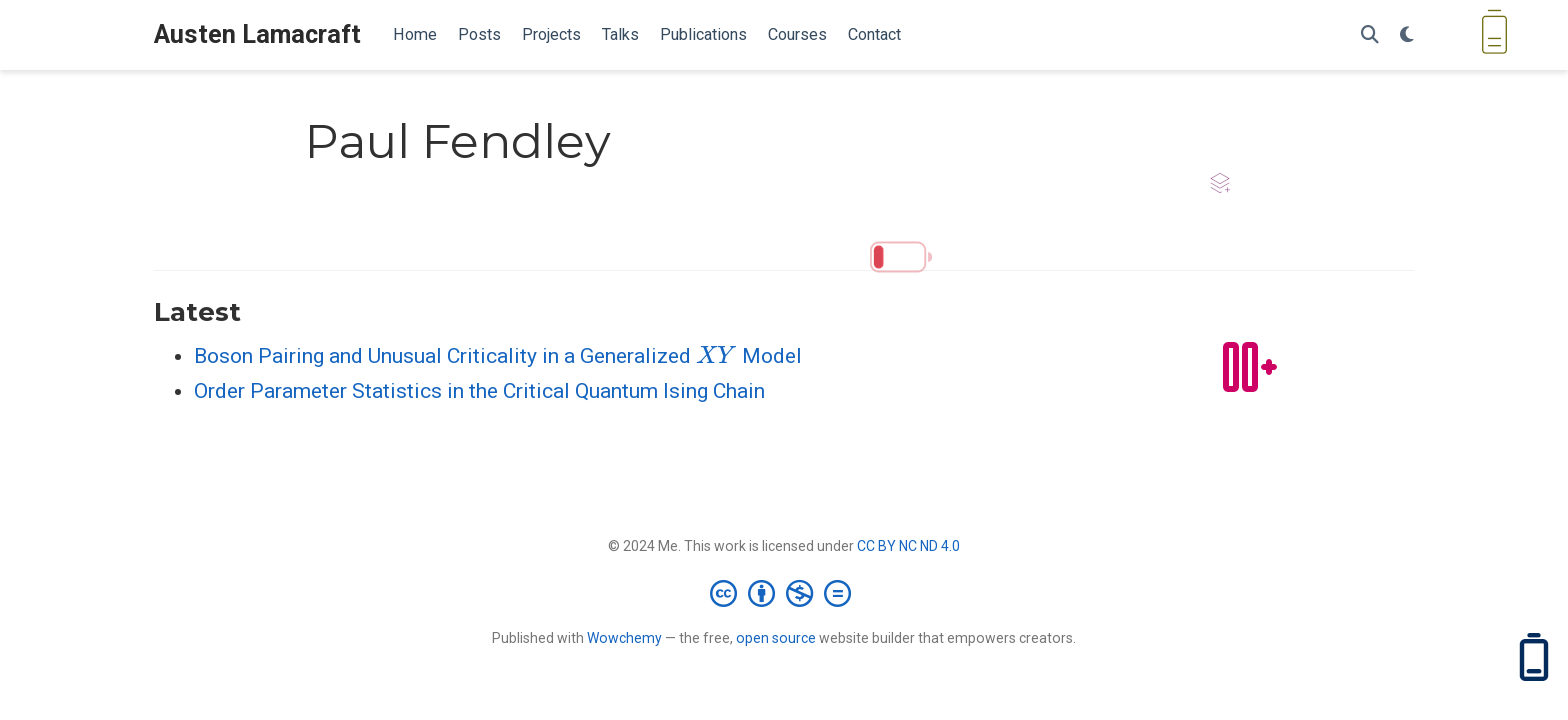 The height and width of the screenshot is (720, 1568). What do you see at coordinates (1246, 367) in the screenshot?
I see `add a new column to the right` at bounding box center [1246, 367].